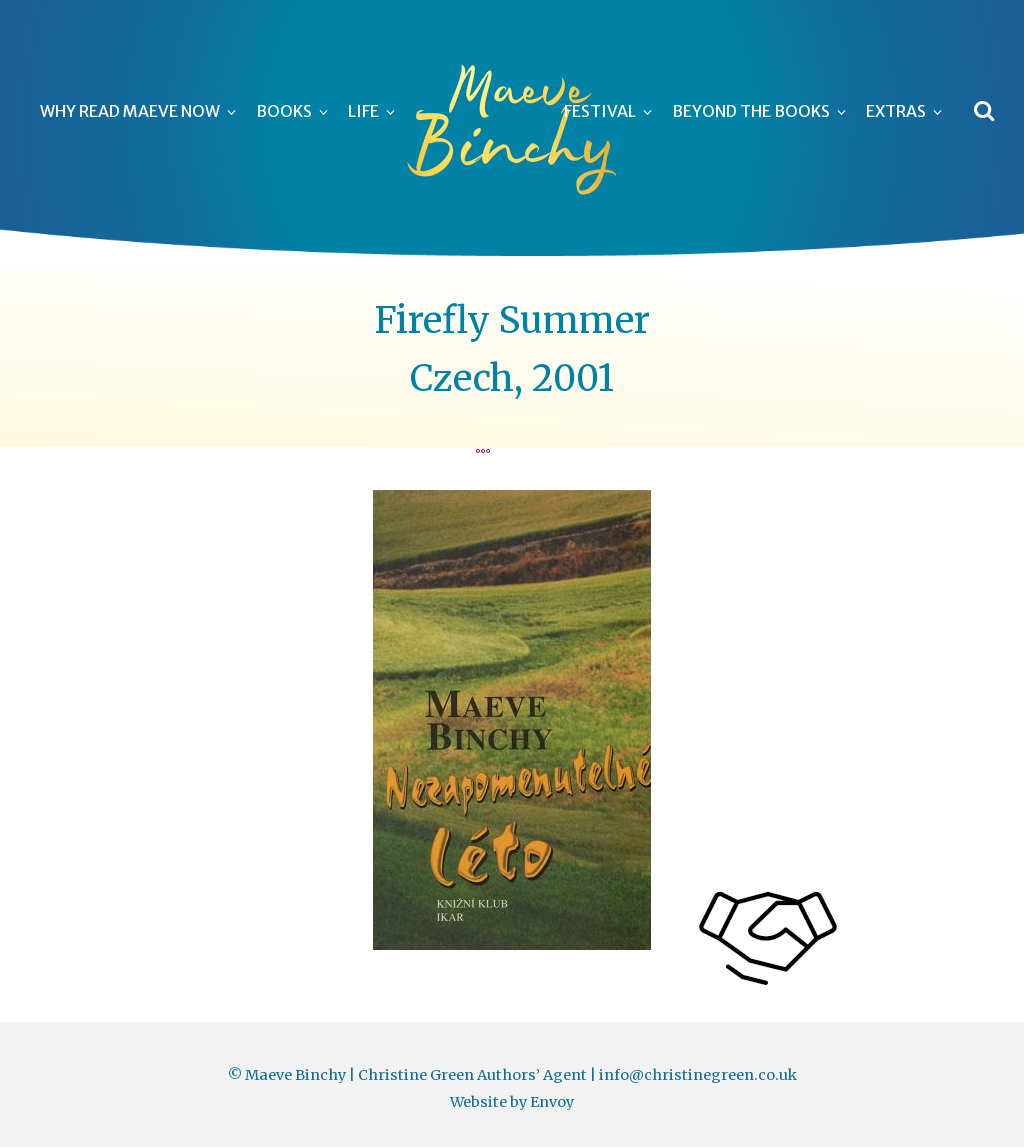  What do you see at coordinates (768, 934) in the screenshot?
I see `indicates a partnership or collaboration feature` at bounding box center [768, 934].